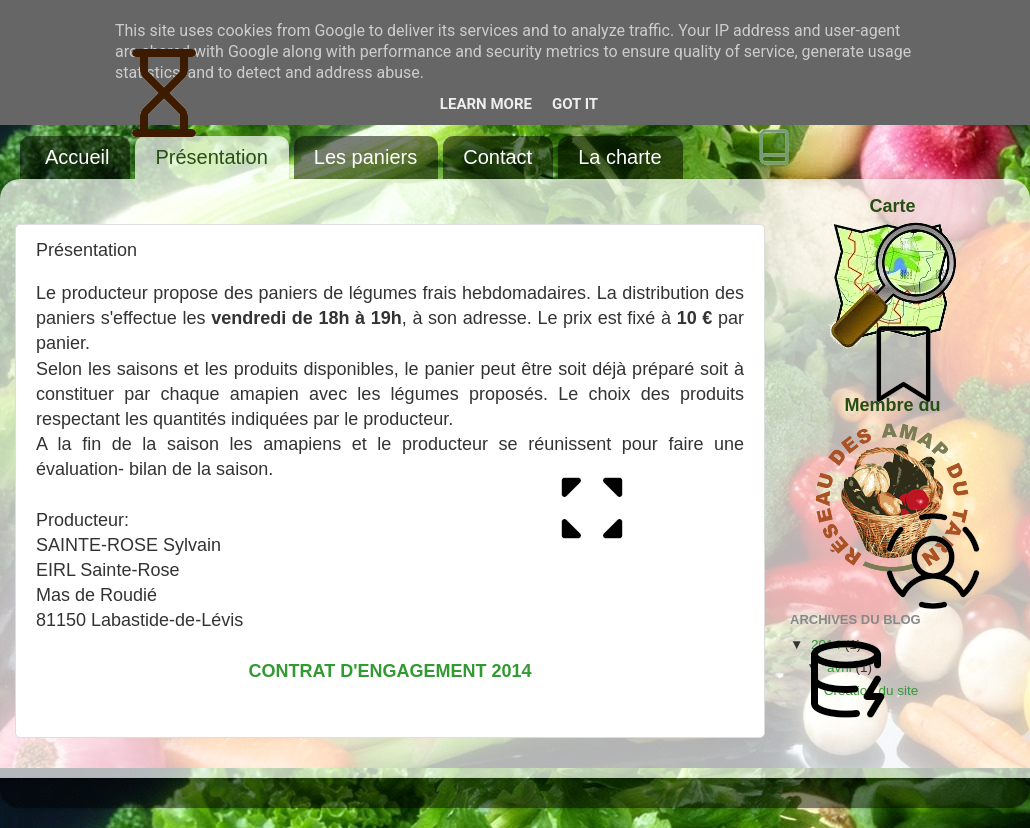  What do you see at coordinates (903, 362) in the screenshot?
I see `save item to bookmarks` at bounding box center [903, 362].